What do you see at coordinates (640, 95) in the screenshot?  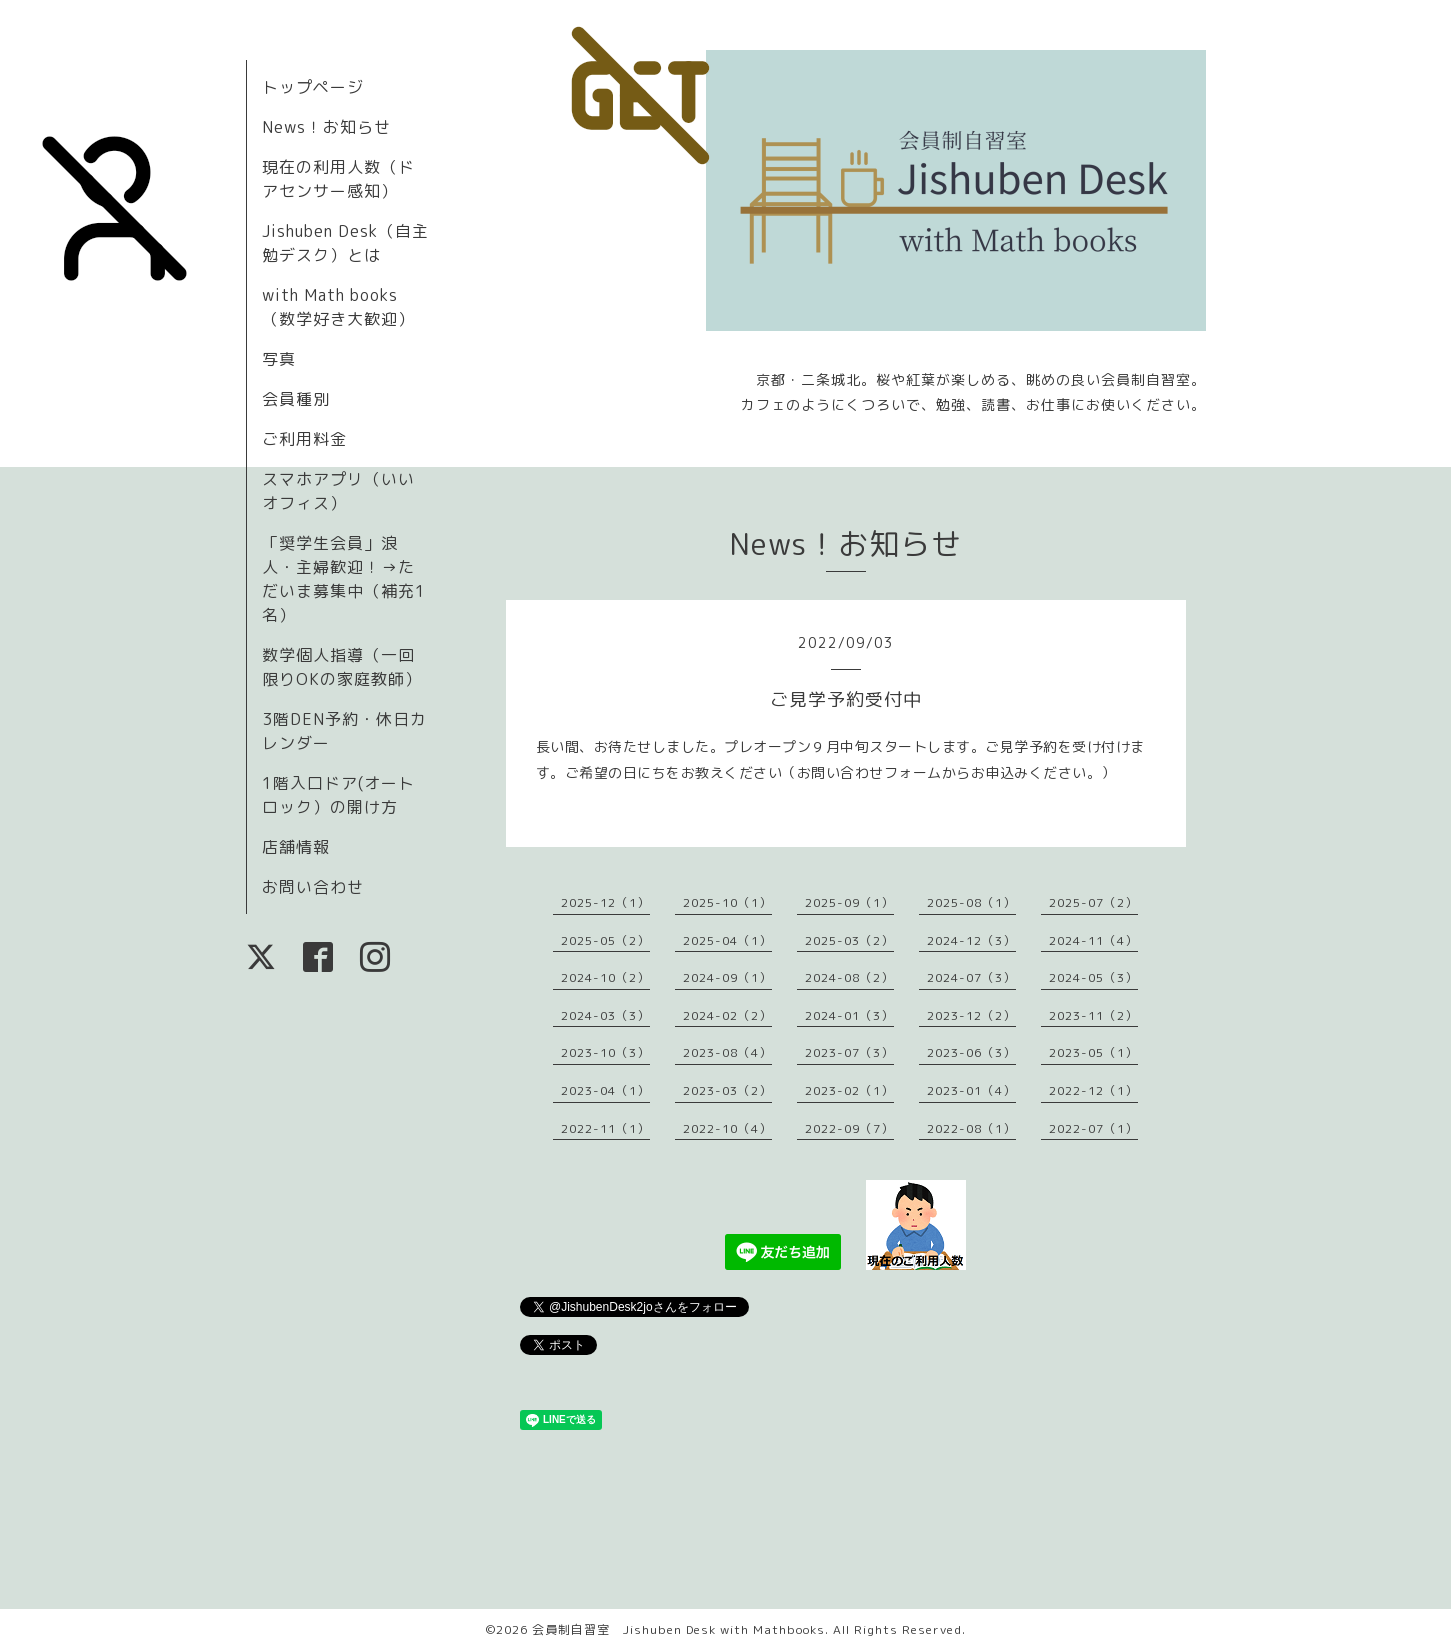 I see `indicates http get request is disabled or blocked` at bounding box center [640, 95].